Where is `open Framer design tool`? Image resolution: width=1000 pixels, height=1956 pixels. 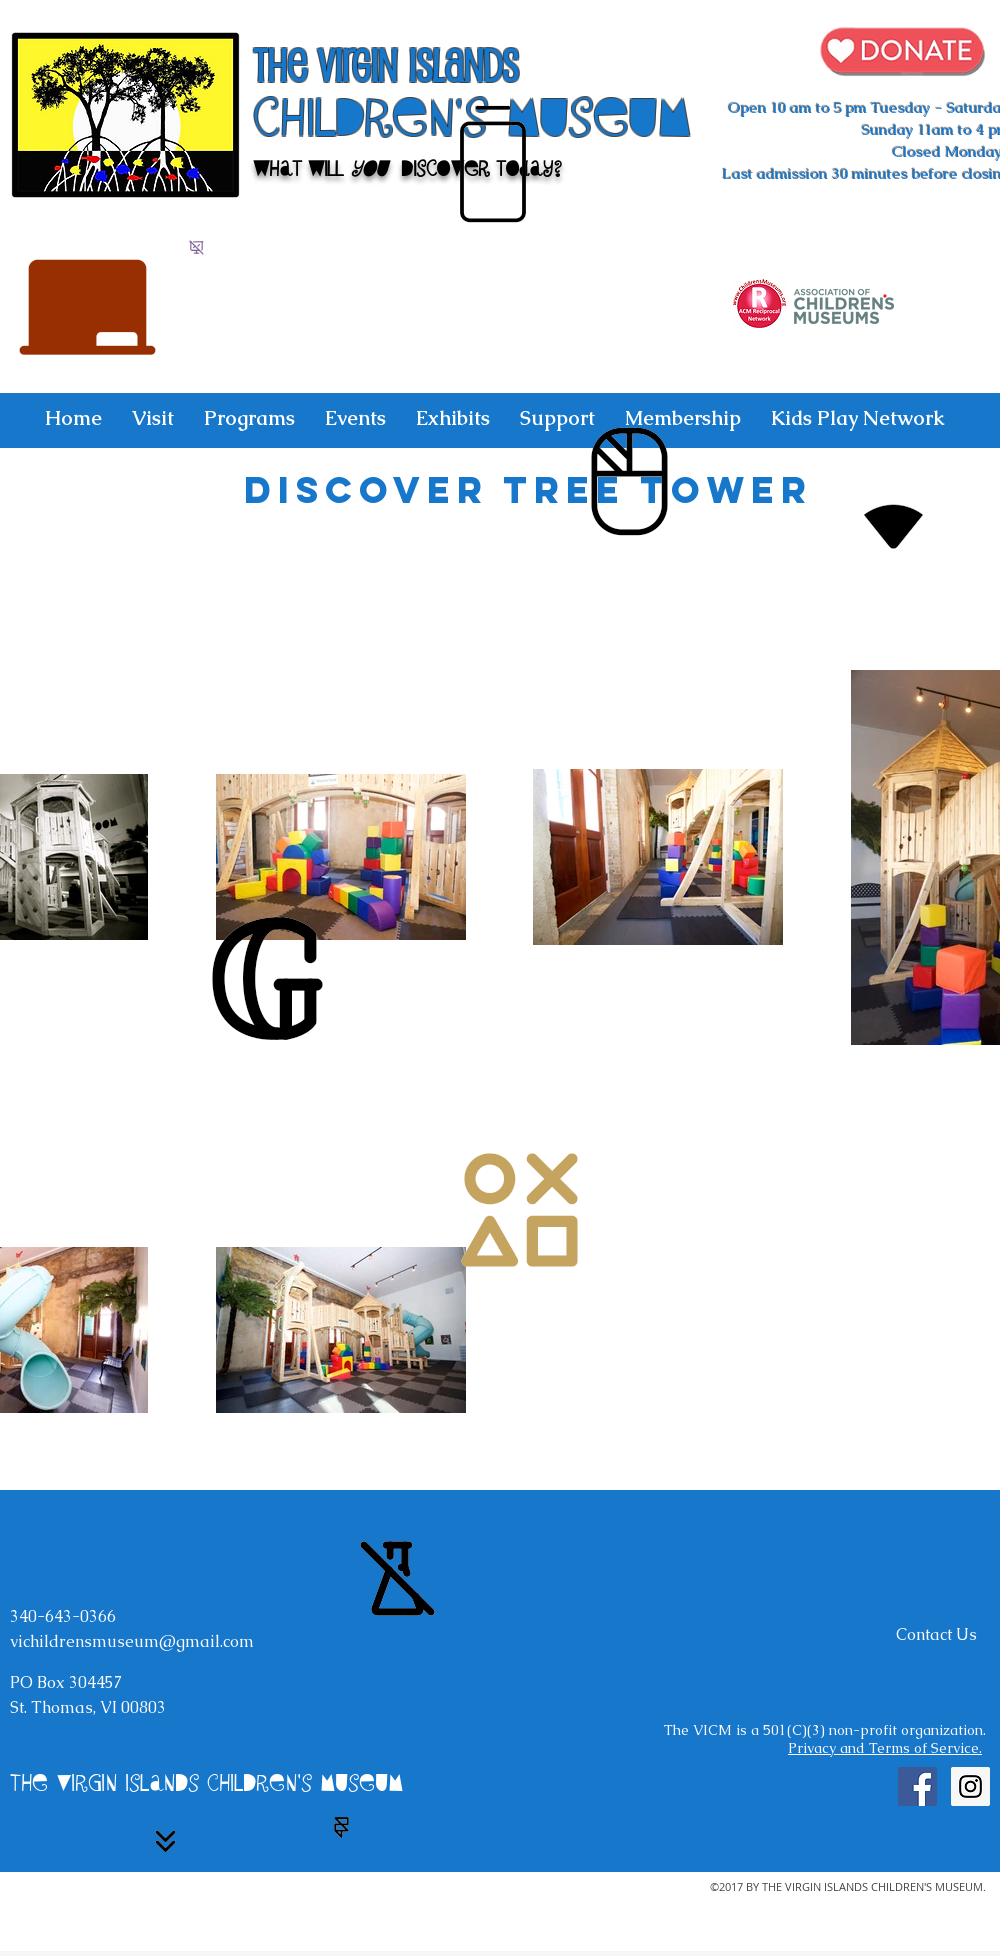
open Framer design tool is located at coordinates (341, 1827).